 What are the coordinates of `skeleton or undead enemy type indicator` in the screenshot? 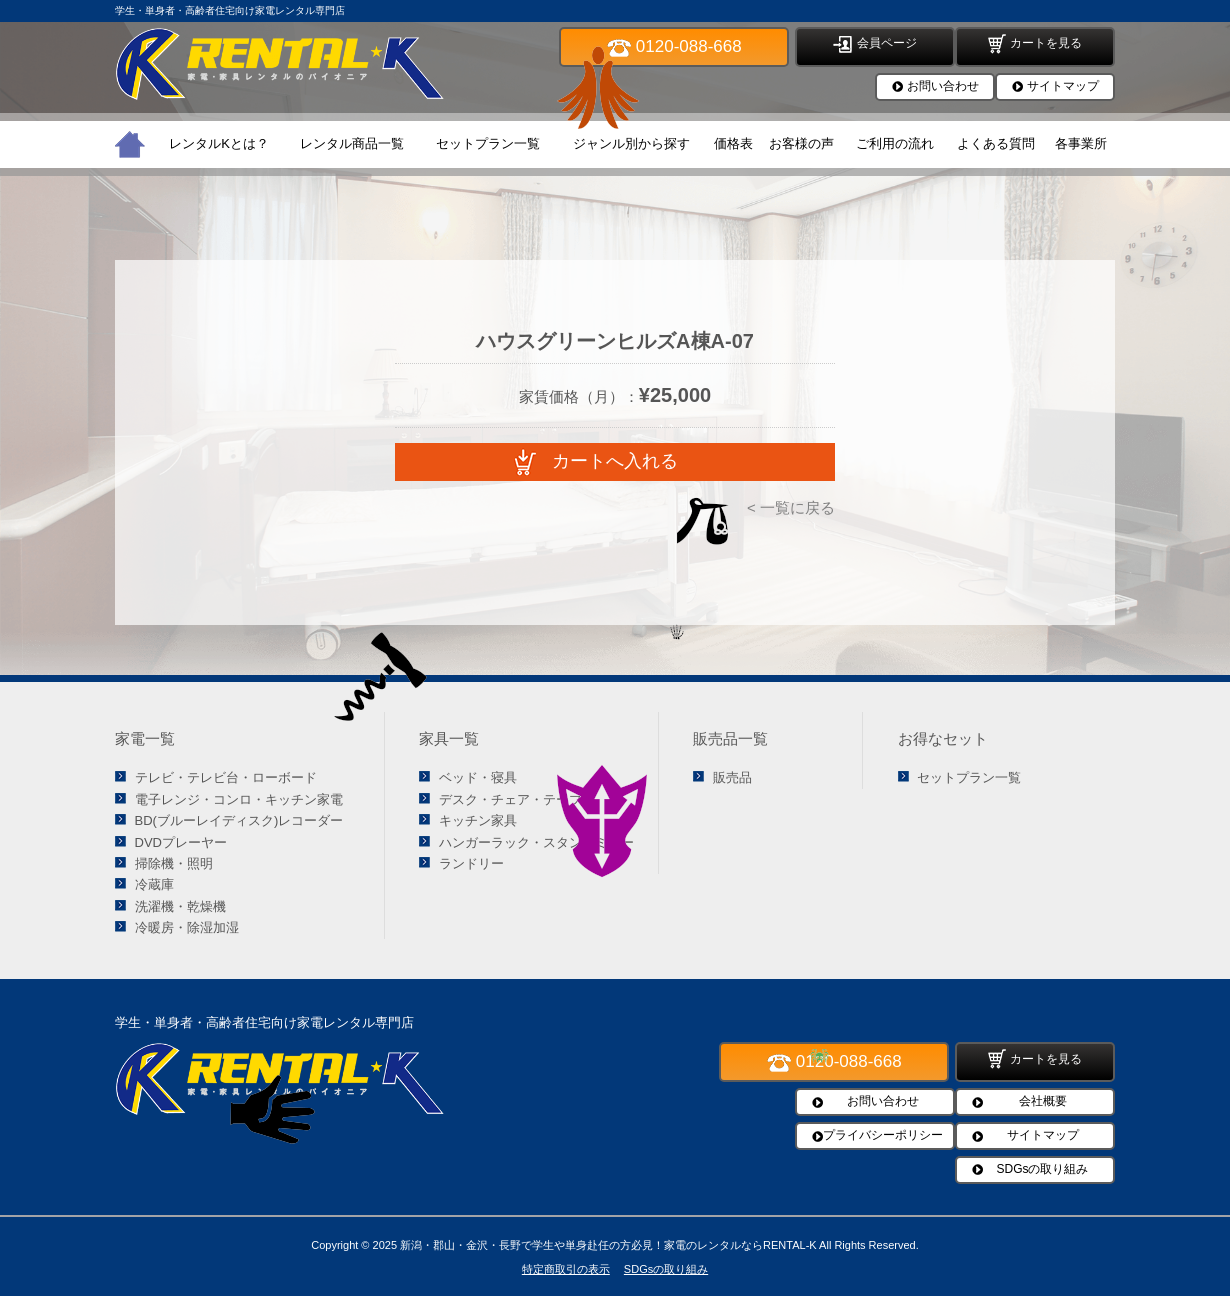 It's located at (677, 632).